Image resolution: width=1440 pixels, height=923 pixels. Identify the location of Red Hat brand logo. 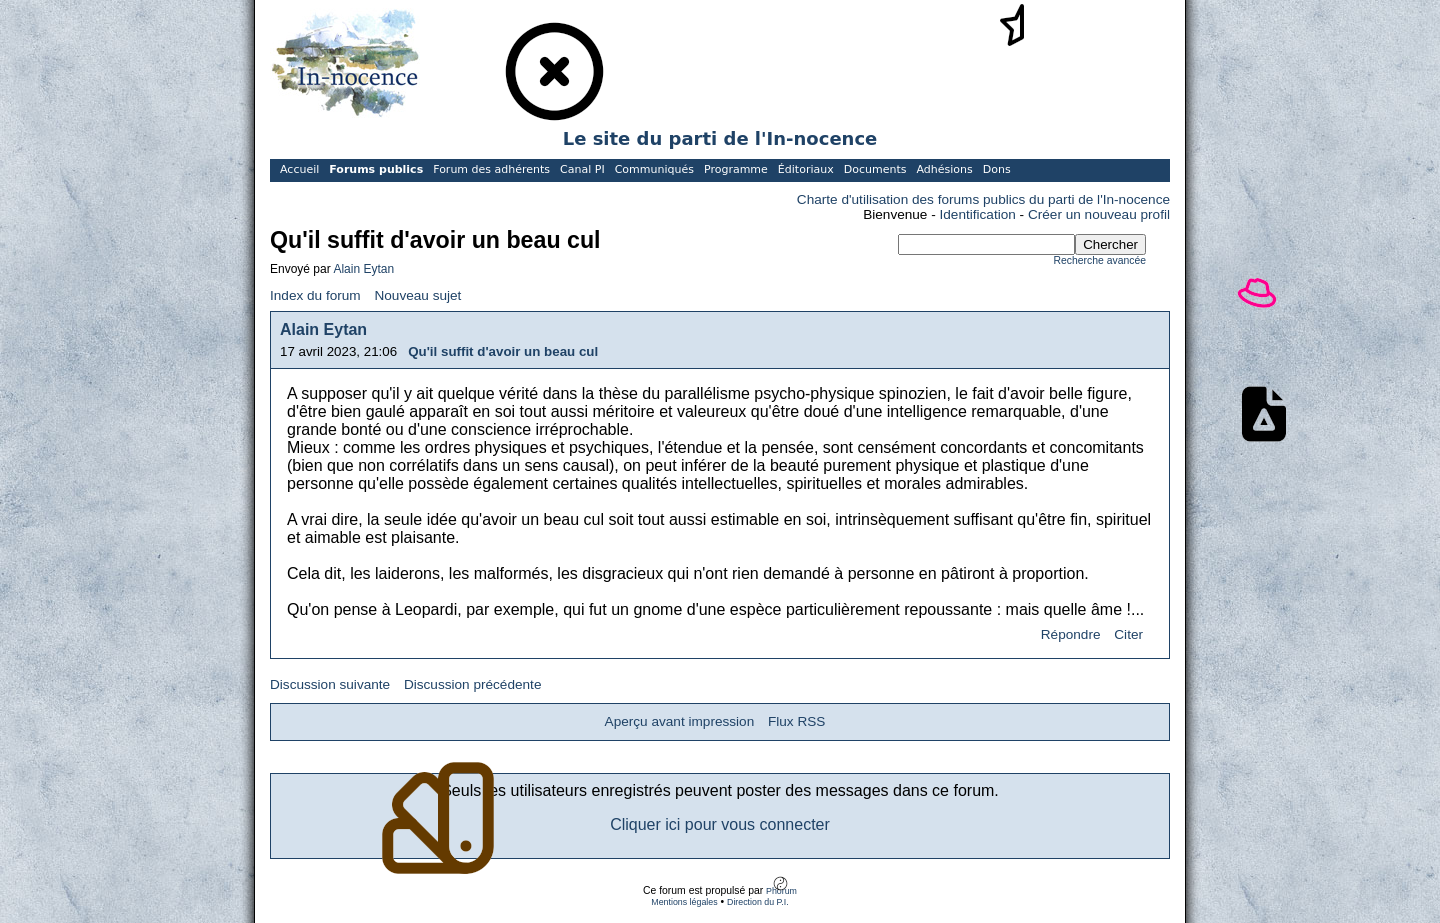
(1257, 292).